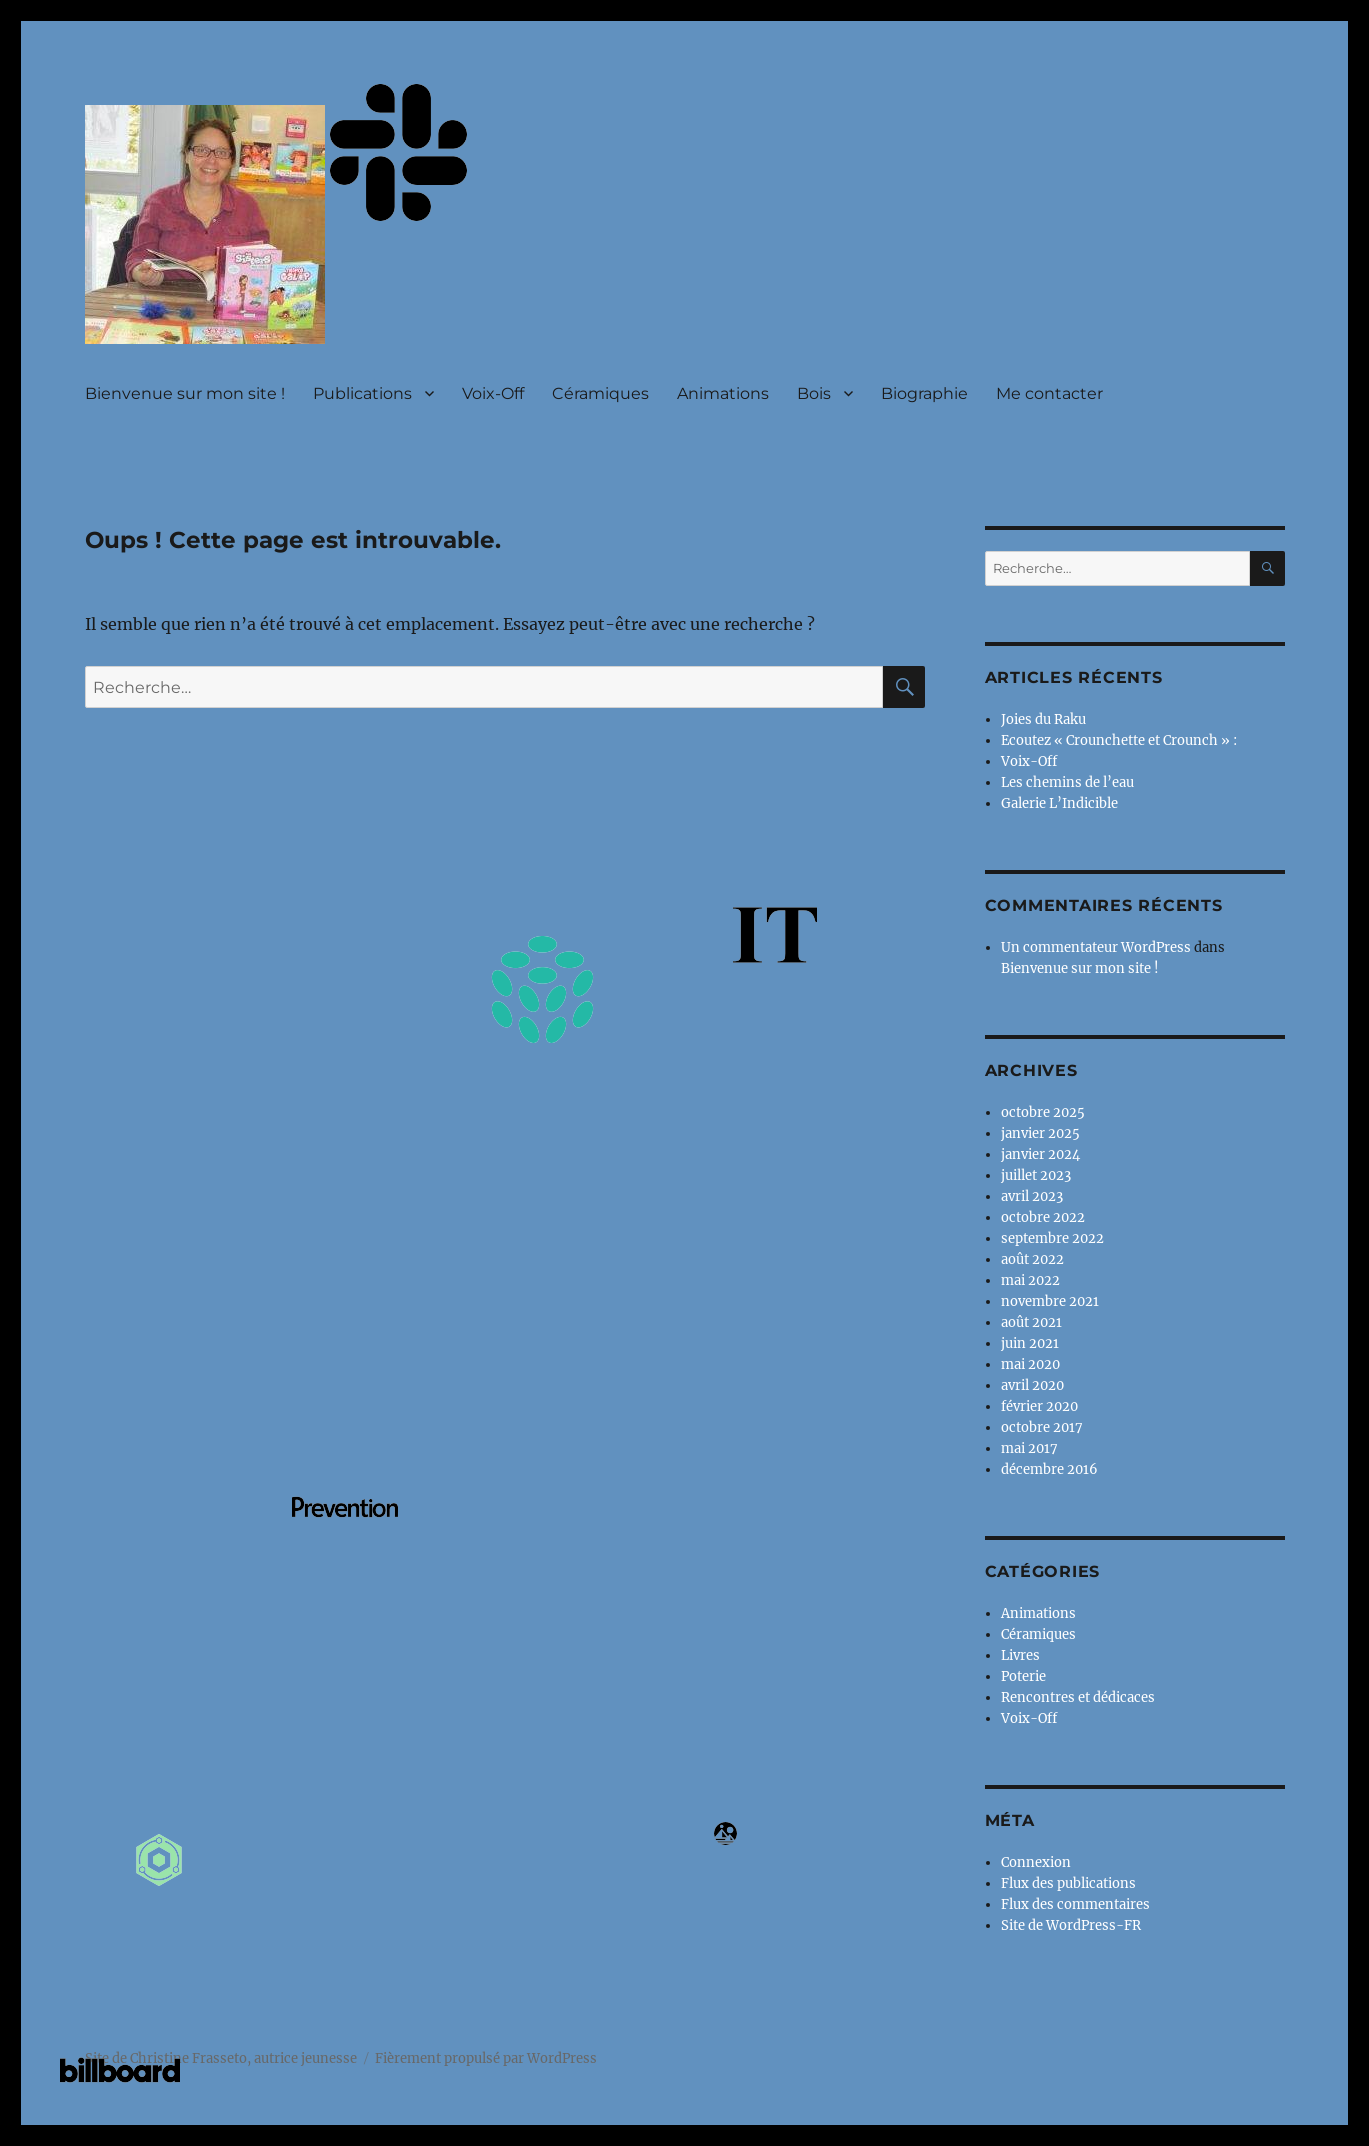 This screenshot has height=2146, width=1369. I want to click on open decentraland metaverse platform, so click(725, 1833).